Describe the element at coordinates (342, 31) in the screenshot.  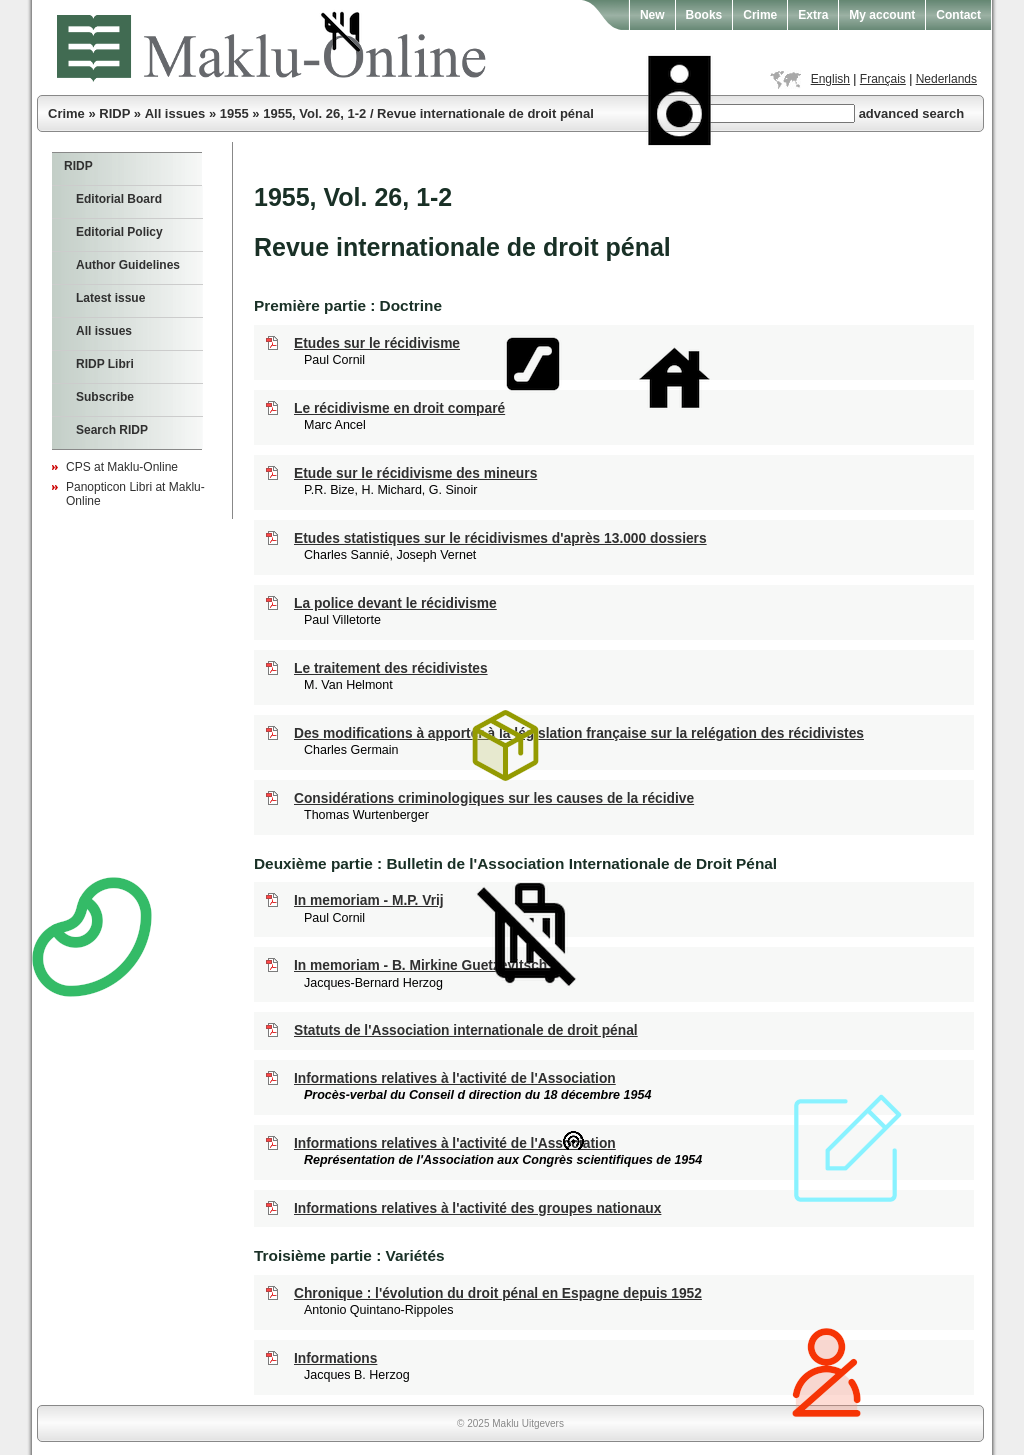
I see `indicates no food or meals available` at that location.